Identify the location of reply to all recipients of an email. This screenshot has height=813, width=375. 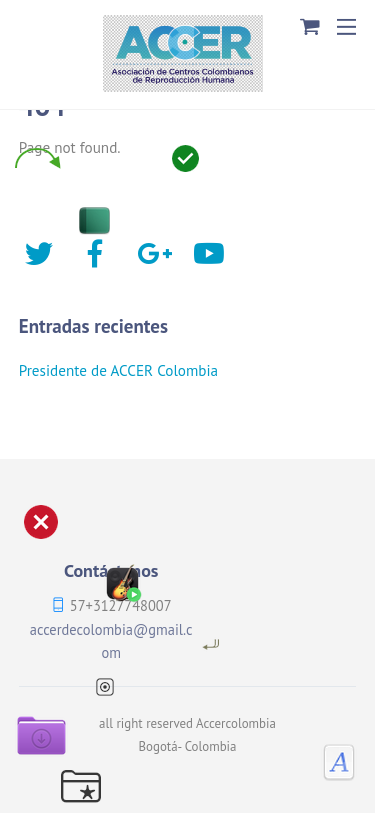
(210, 643).